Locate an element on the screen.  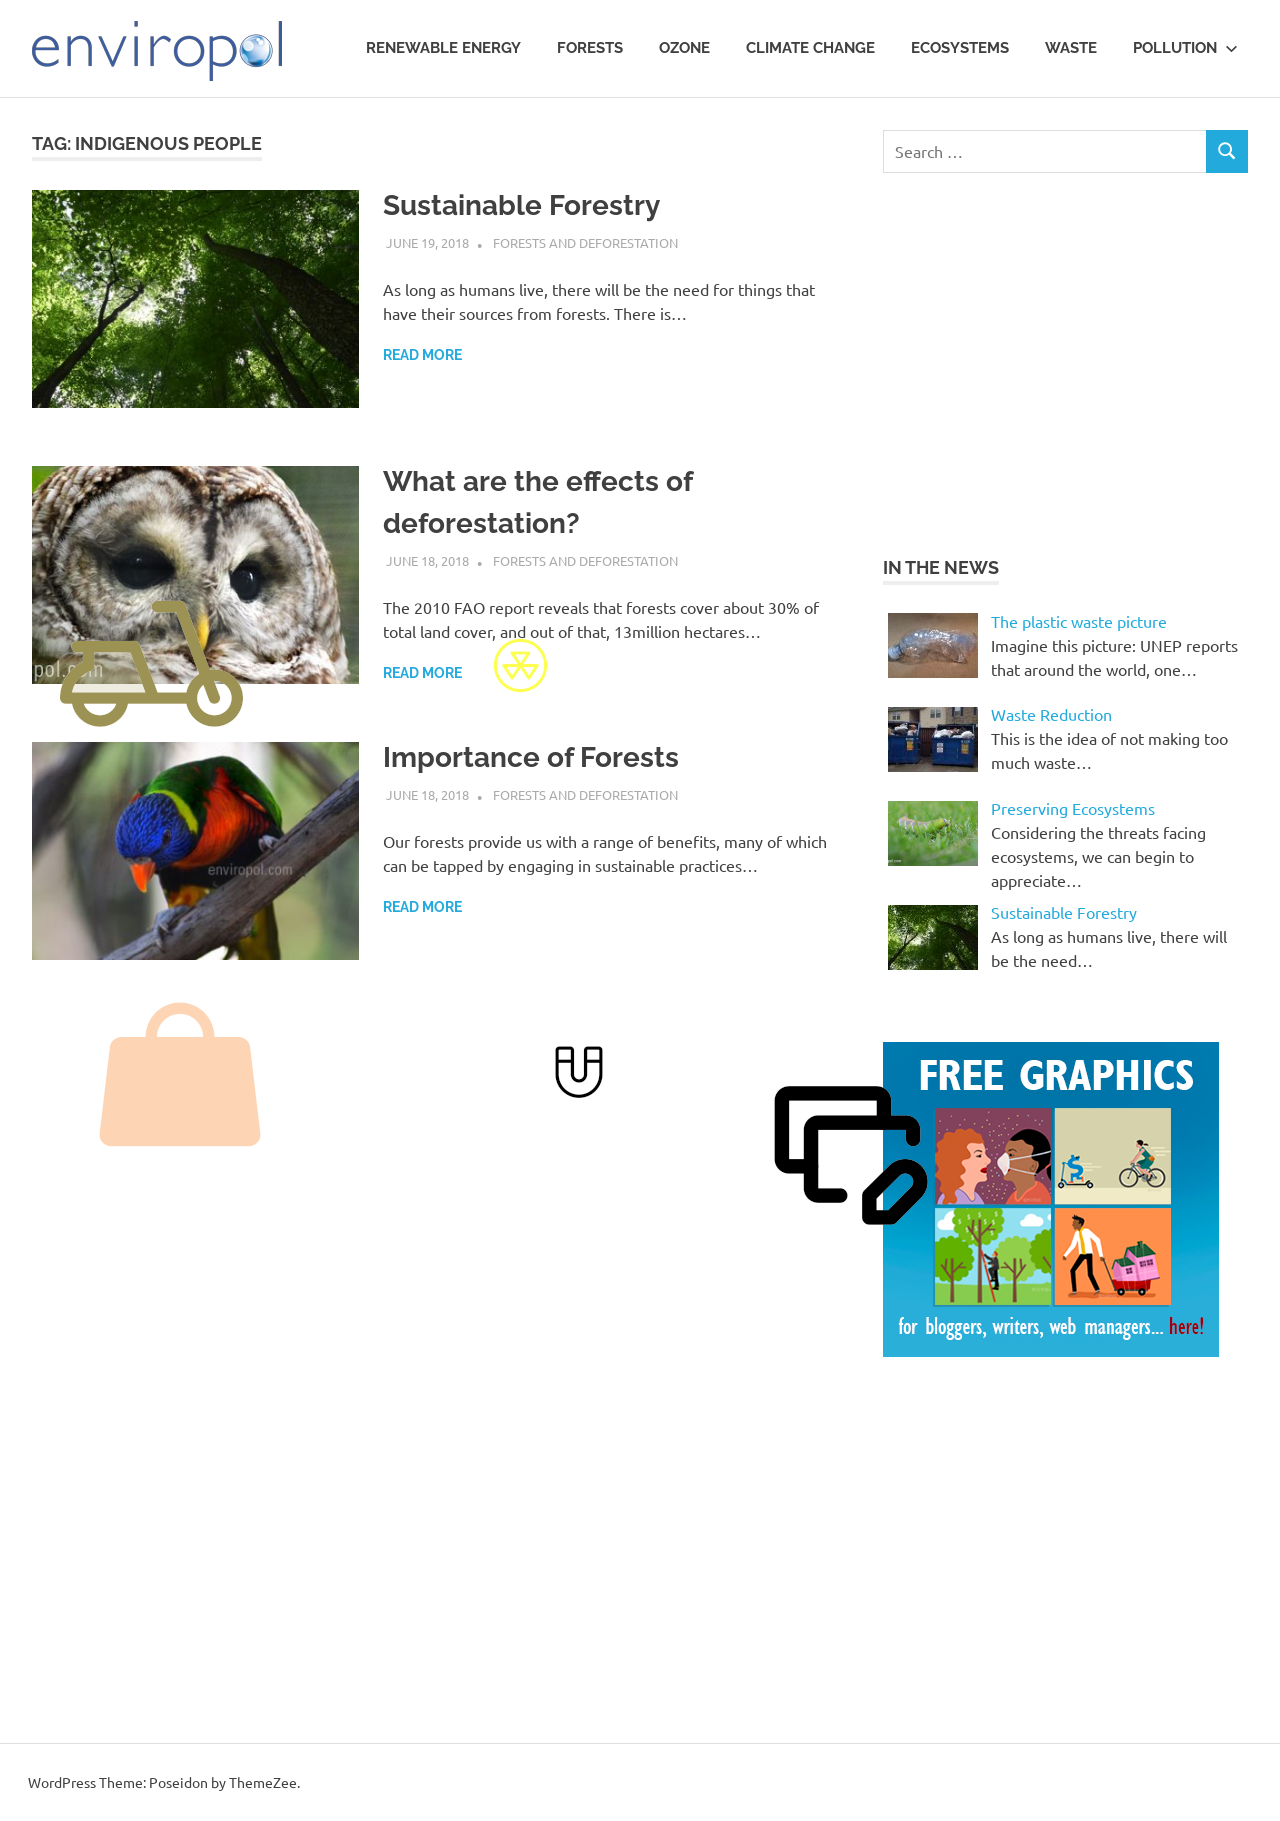
activate magnetic snap or alignment tool is located at coordinates (579, 1070).